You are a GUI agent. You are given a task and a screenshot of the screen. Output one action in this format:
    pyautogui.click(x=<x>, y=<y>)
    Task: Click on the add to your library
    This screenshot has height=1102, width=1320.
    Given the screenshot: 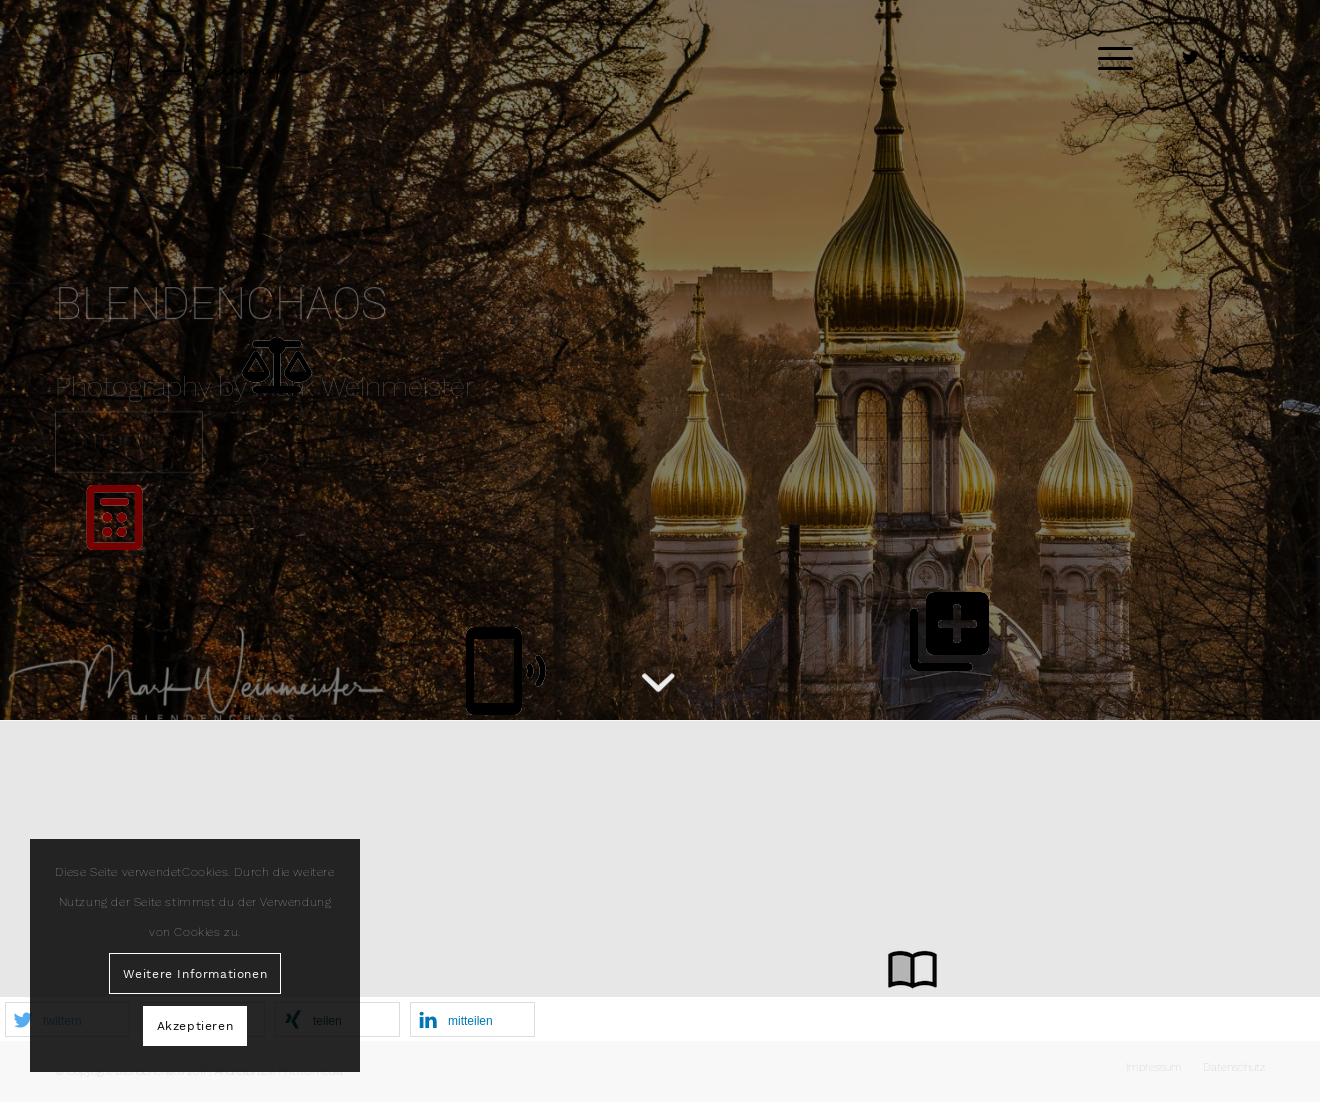 What is the action you would take?
    pyautogui.click(x=949, y=631)
    